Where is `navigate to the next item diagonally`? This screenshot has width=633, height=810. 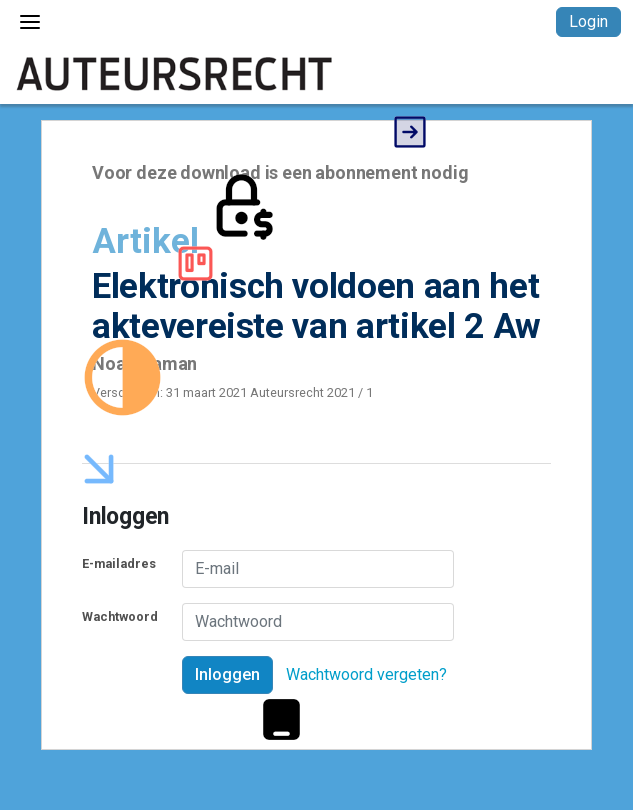 navigate to the next item diagonally is located at coordinates (99, 469).